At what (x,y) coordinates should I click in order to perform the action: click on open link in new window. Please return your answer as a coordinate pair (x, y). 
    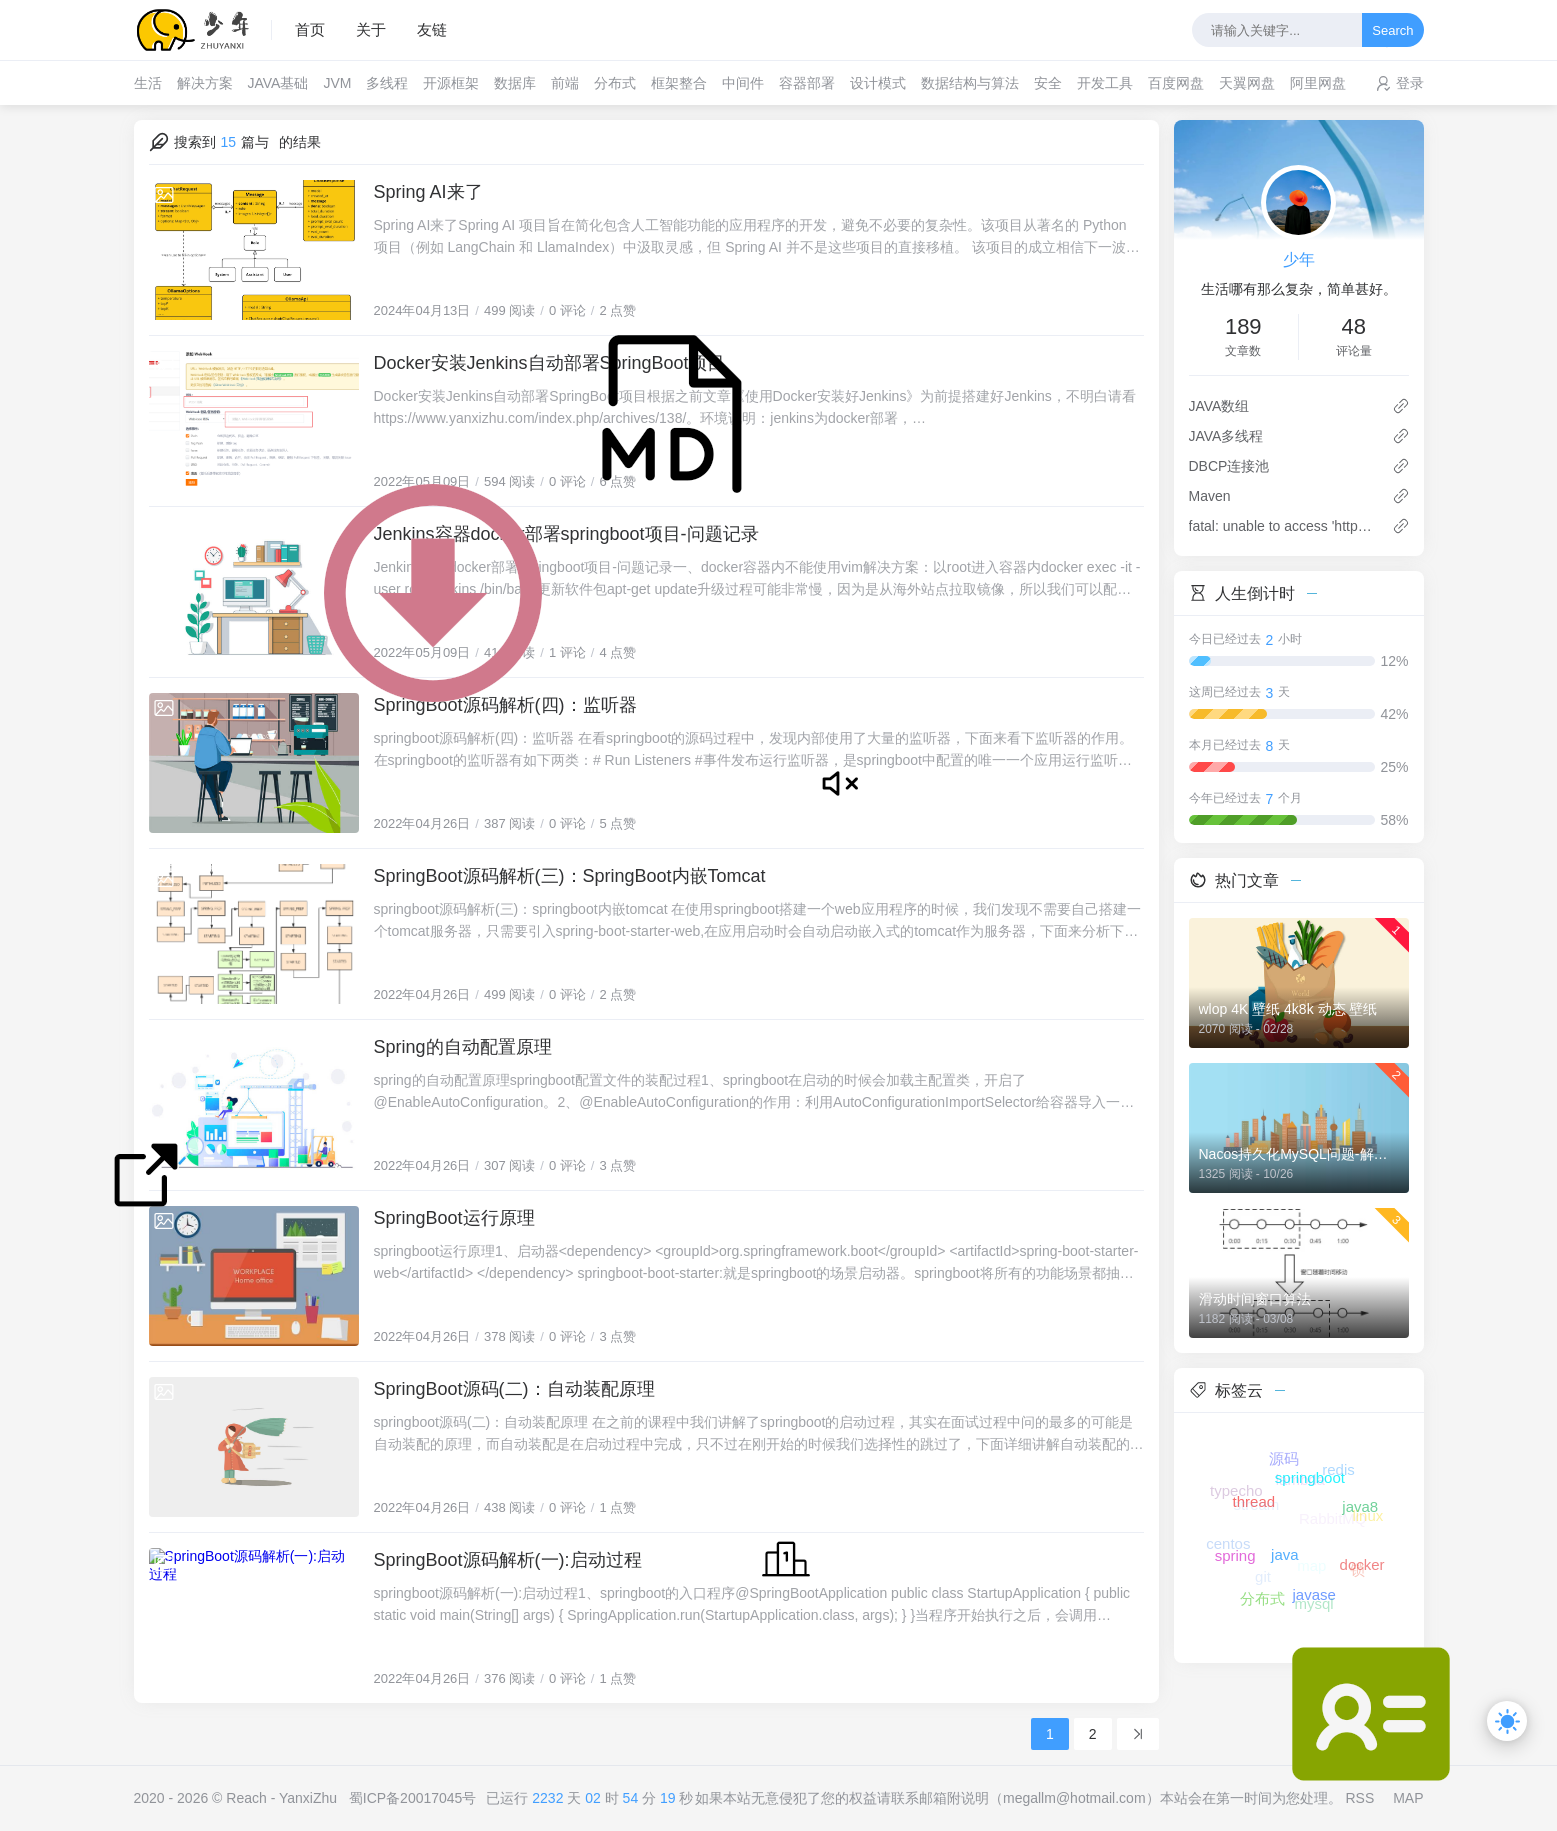
    Looking at the image, I should click on (146, 1175).